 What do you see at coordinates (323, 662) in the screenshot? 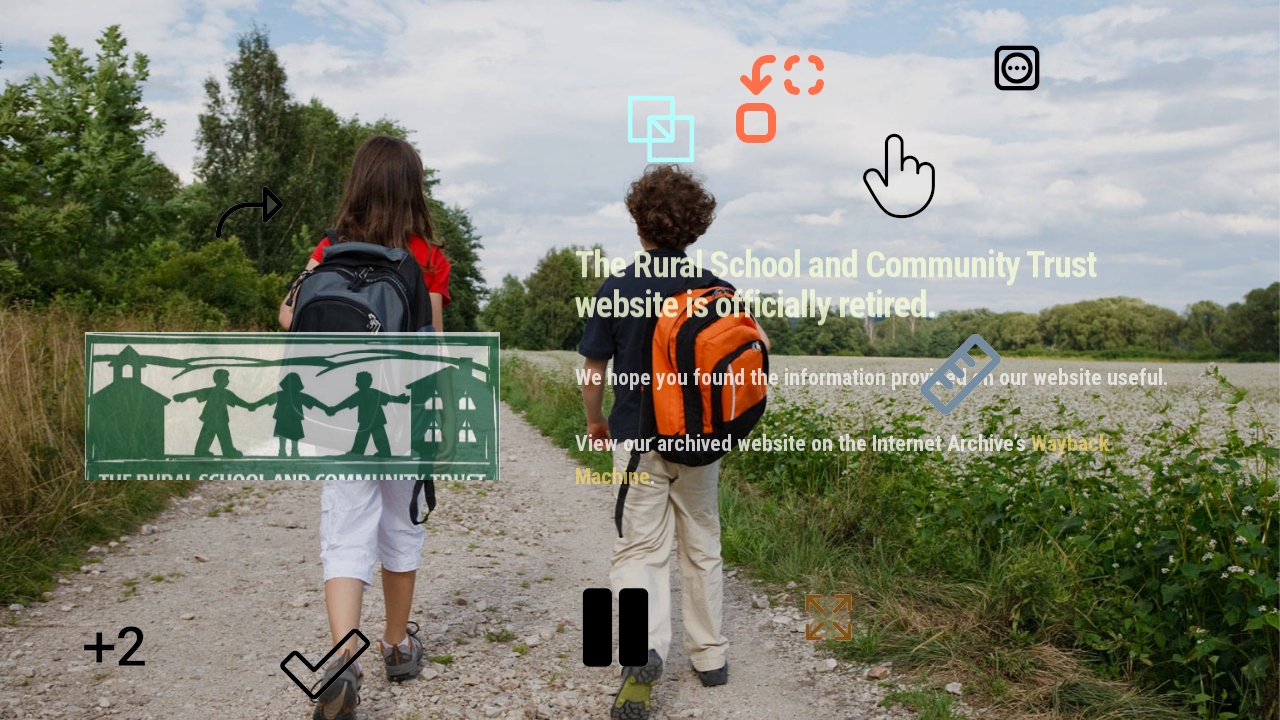
I see `confirm or submit an action` at bounding box center [323, 662].